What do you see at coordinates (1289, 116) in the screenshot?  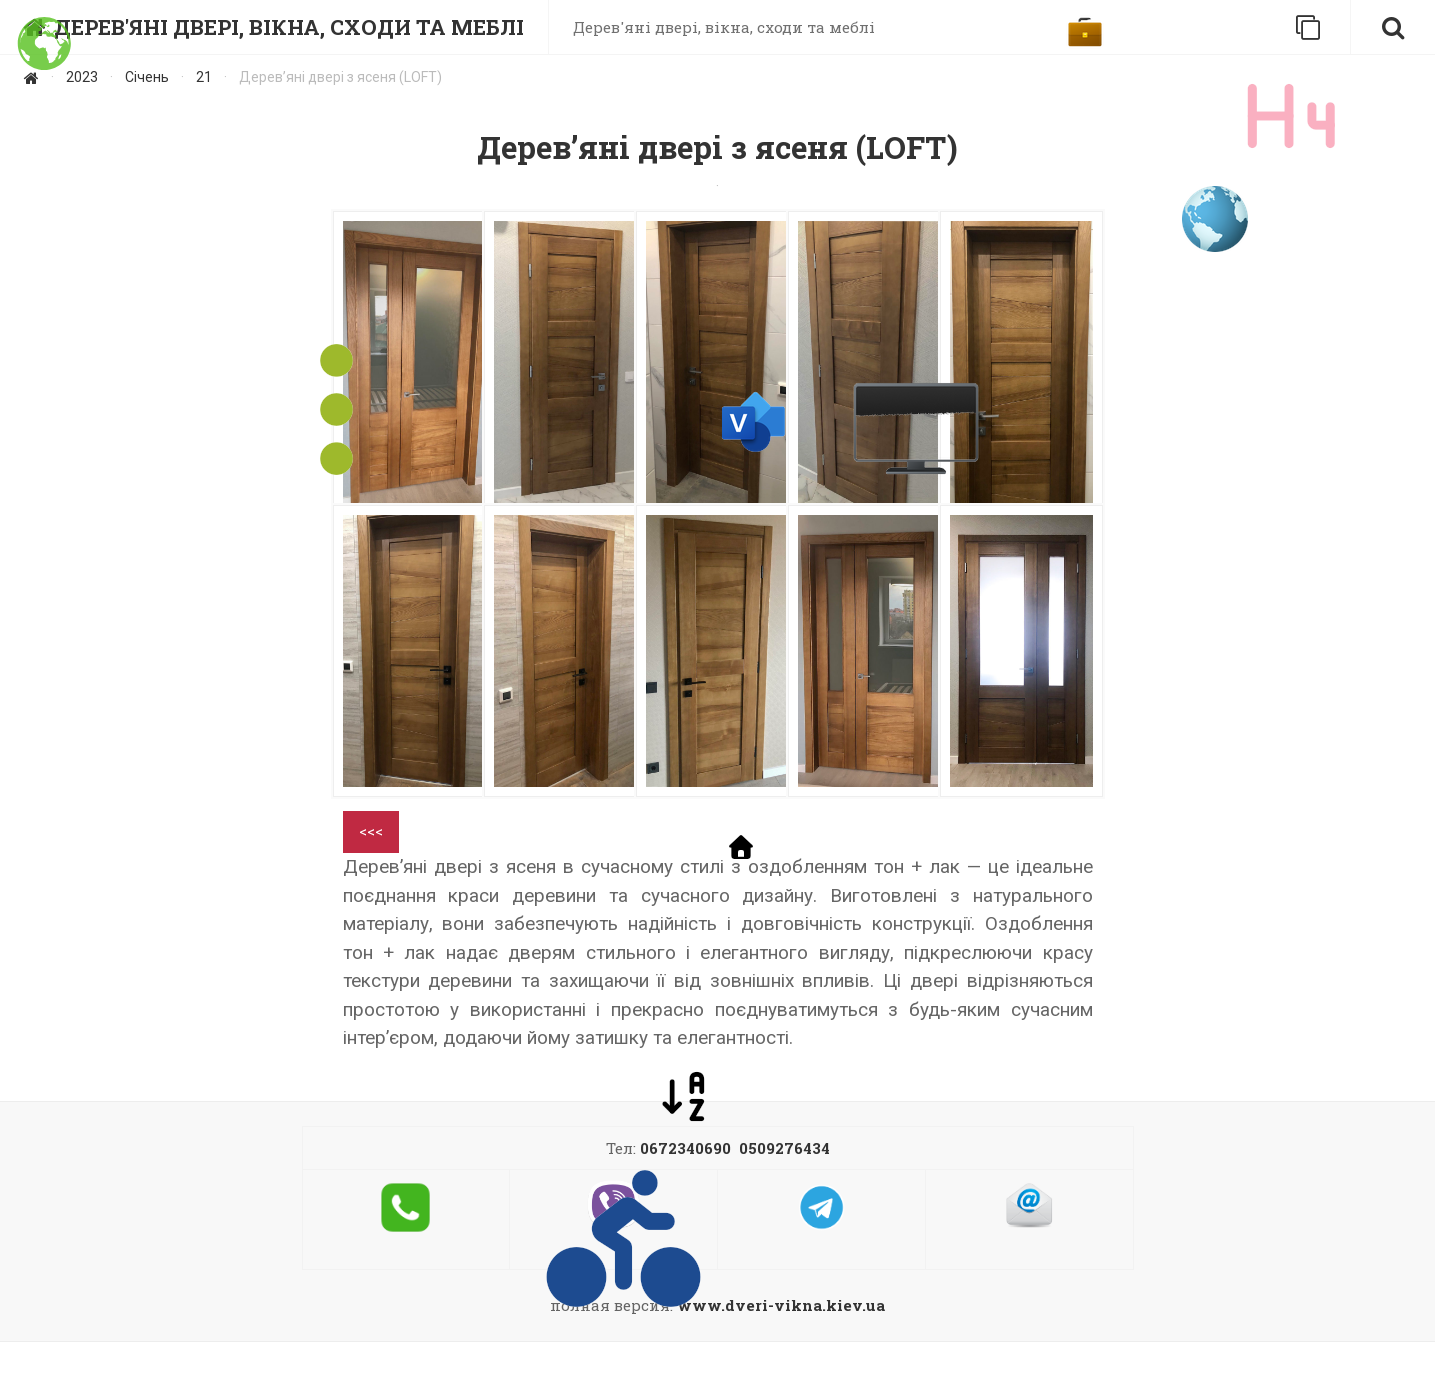 I see `format text as heading level 4` at bounding box center [1289, 116].